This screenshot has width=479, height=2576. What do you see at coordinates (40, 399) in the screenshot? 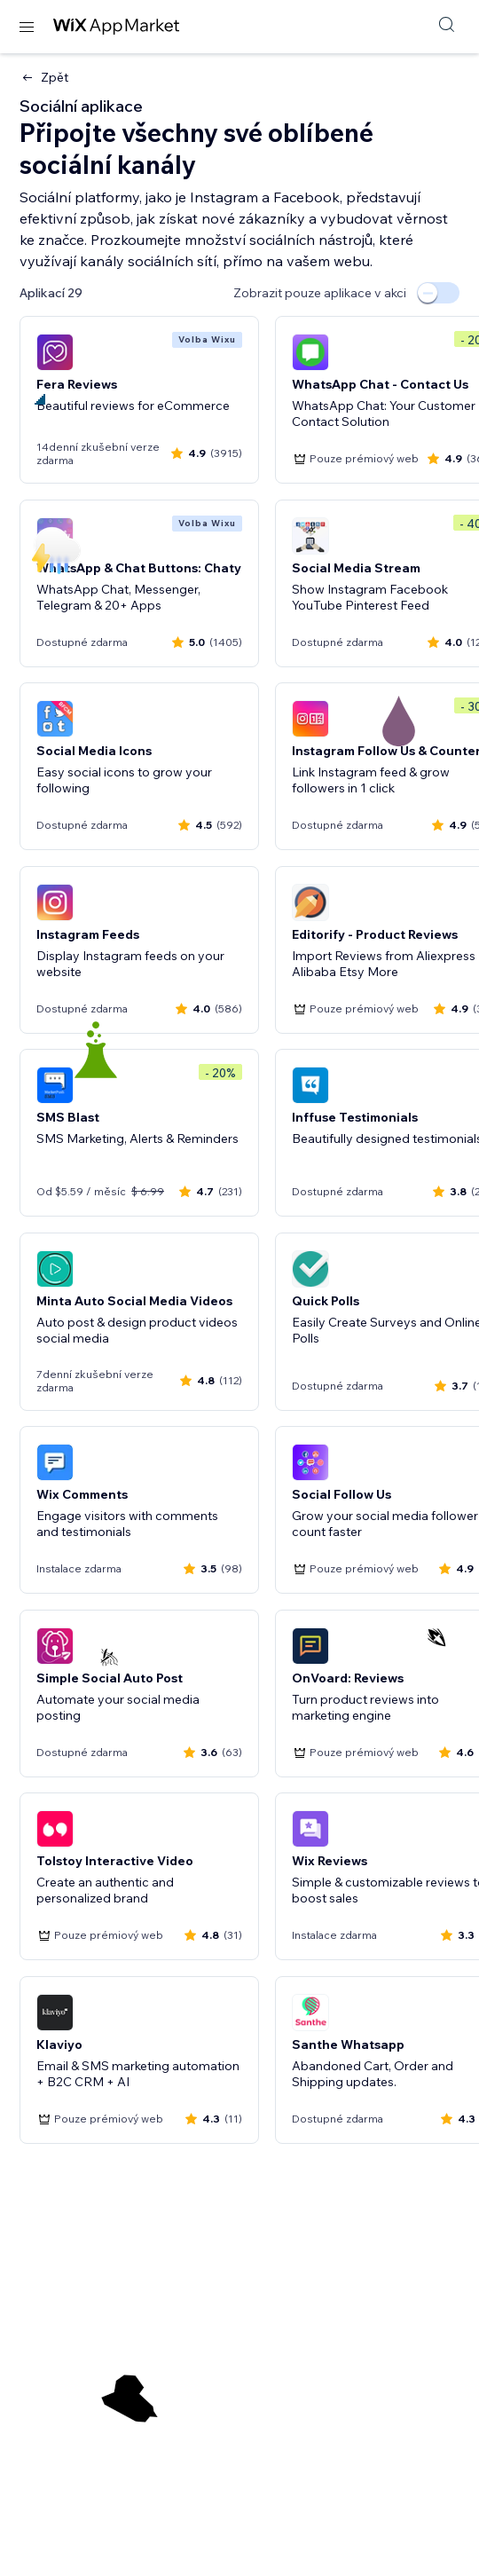
I see `navigate to stairs or stairwell` at bounding box center [40, 399].